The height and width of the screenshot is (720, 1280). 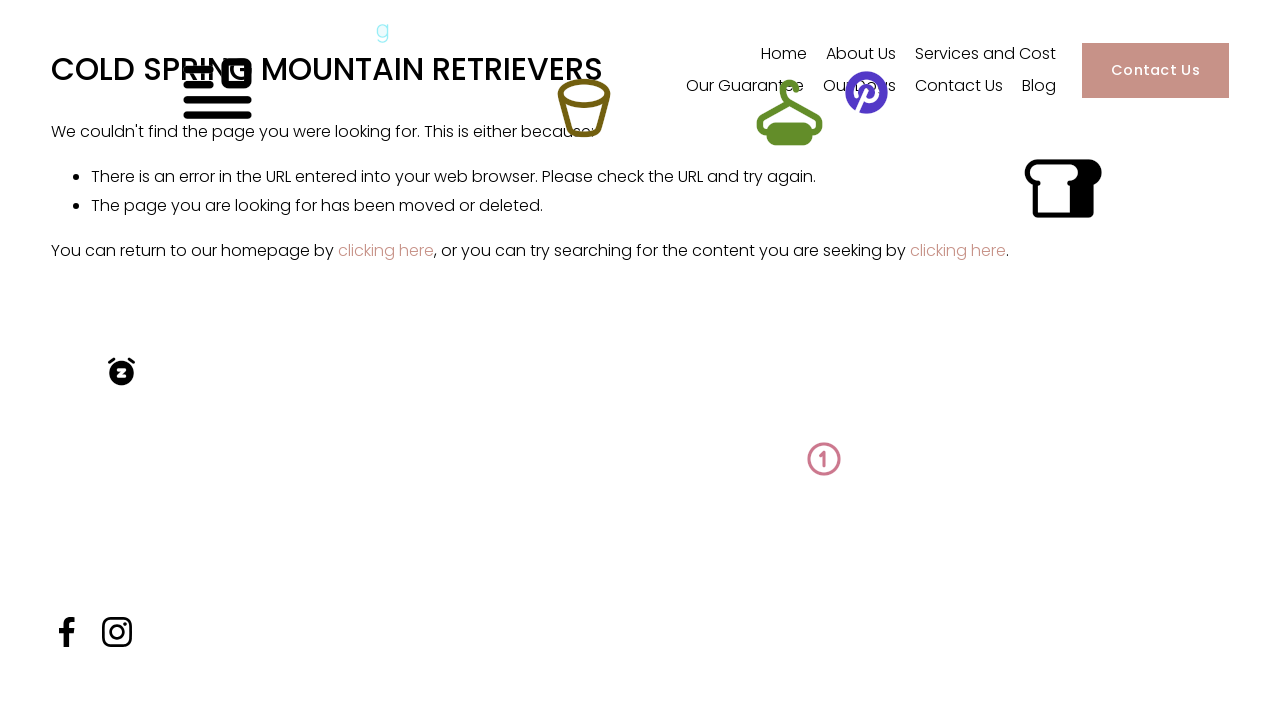 I want to click on open Pinterest app, so click(x=866, y=92).